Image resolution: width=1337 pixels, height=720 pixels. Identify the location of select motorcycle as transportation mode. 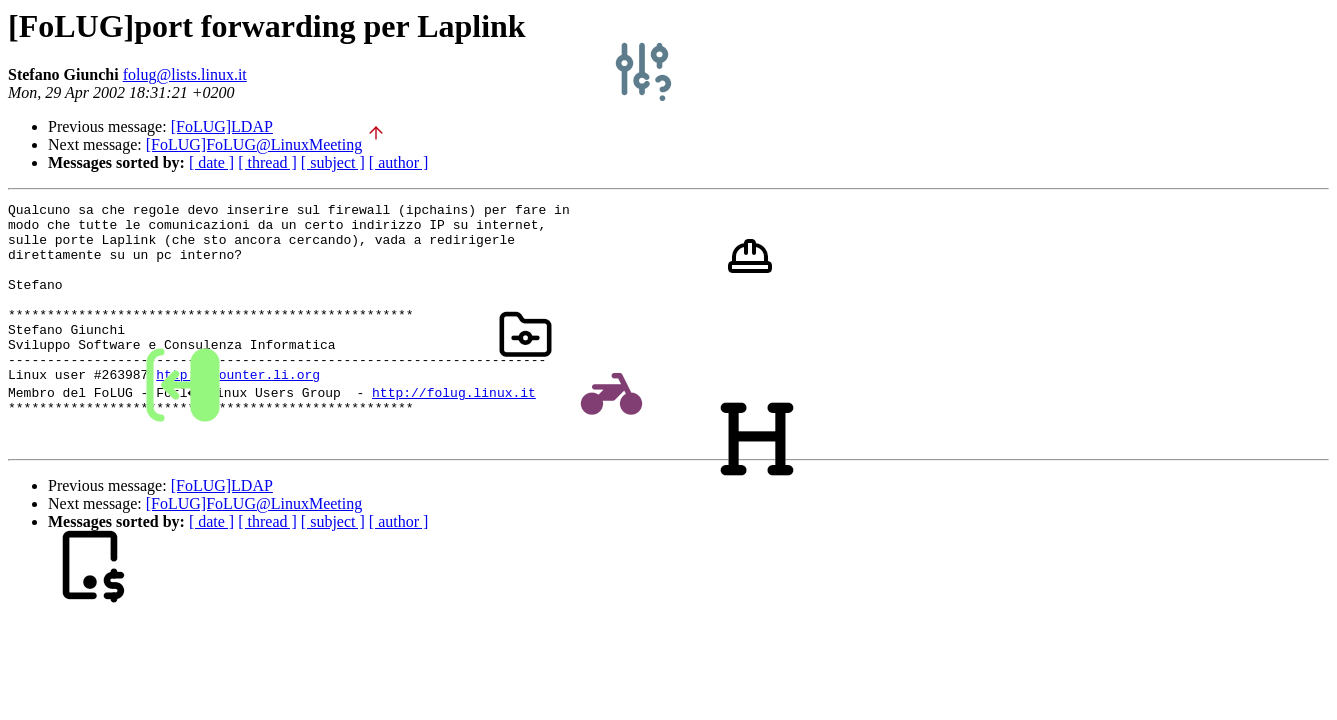
(611, 392).